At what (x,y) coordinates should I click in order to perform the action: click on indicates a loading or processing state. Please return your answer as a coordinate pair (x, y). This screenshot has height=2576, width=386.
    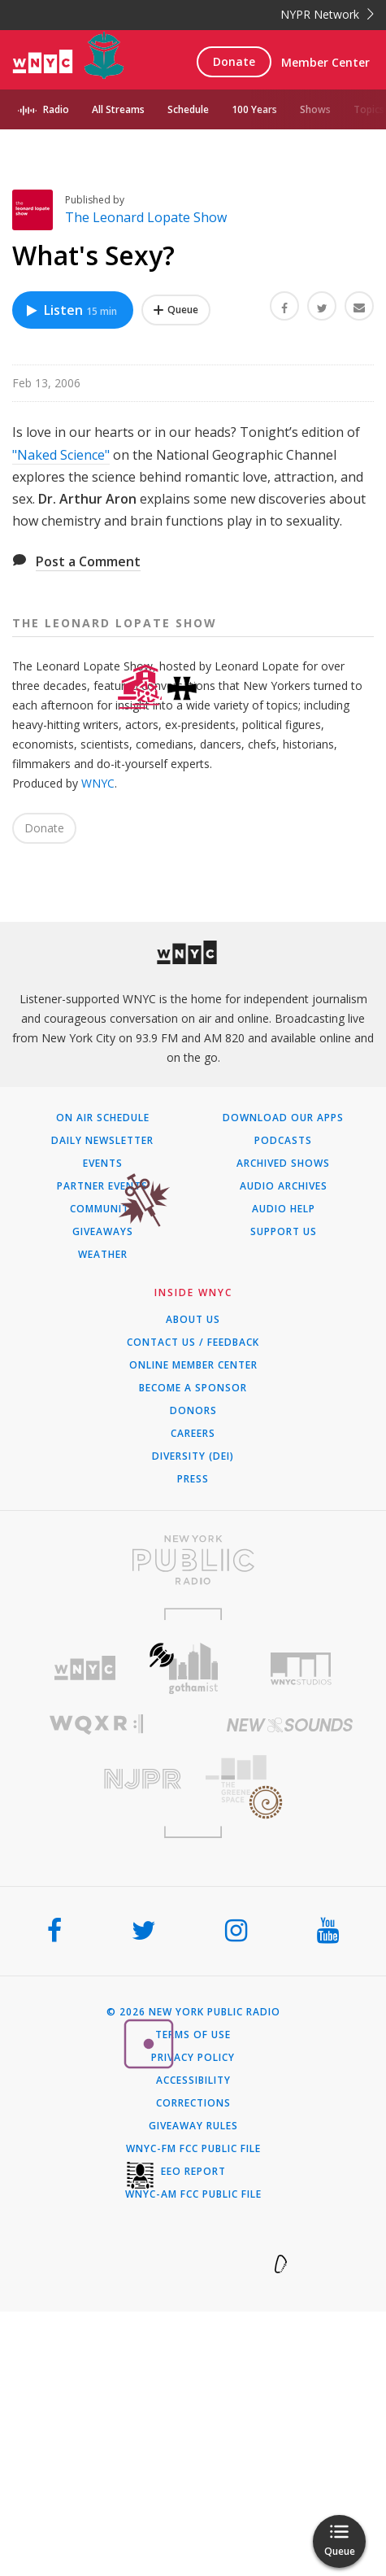
    Looking at the image, I should click on (266, 1802).